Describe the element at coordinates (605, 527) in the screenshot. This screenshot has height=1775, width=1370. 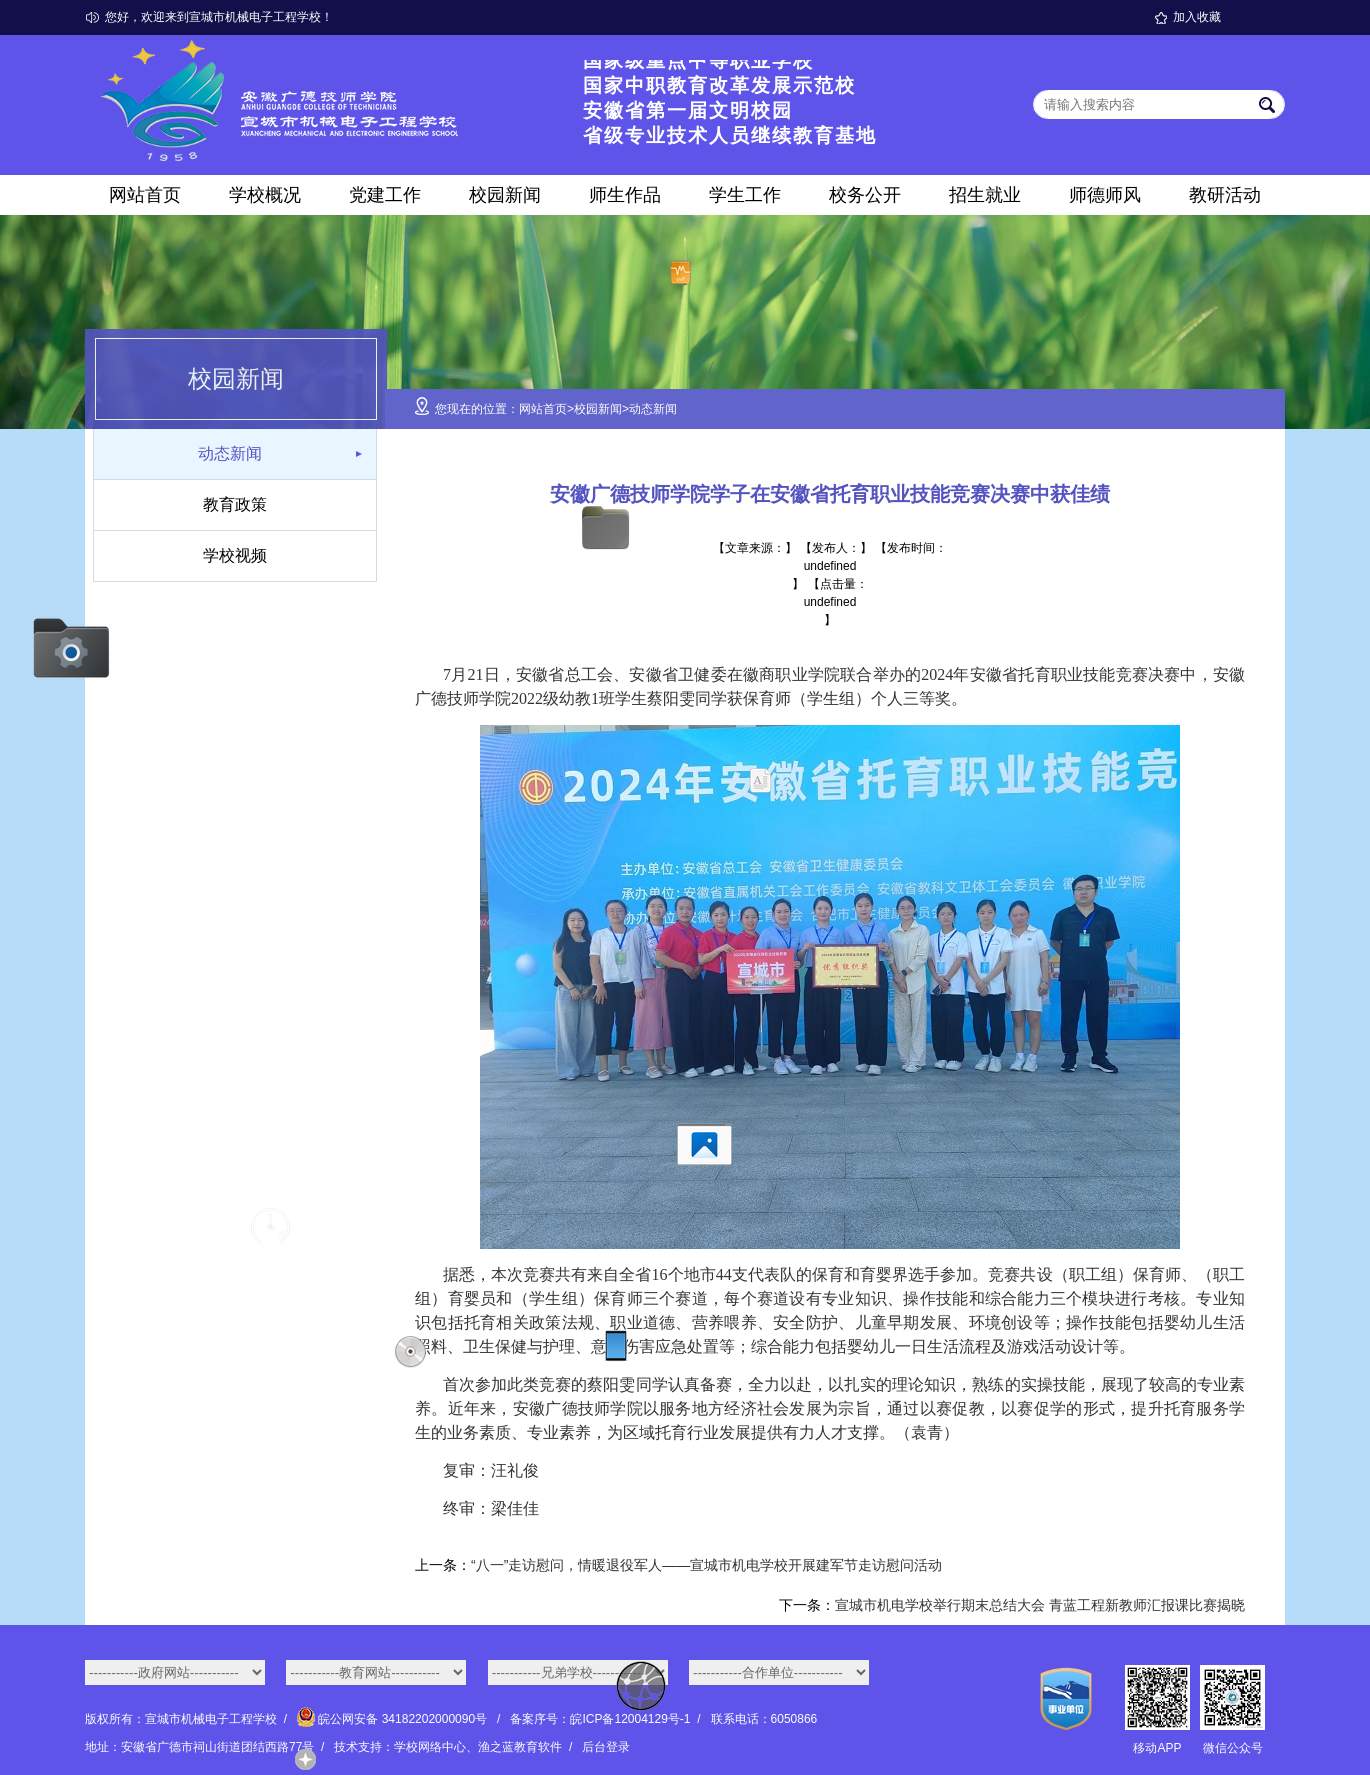
I see `open folder to view files` at that location.